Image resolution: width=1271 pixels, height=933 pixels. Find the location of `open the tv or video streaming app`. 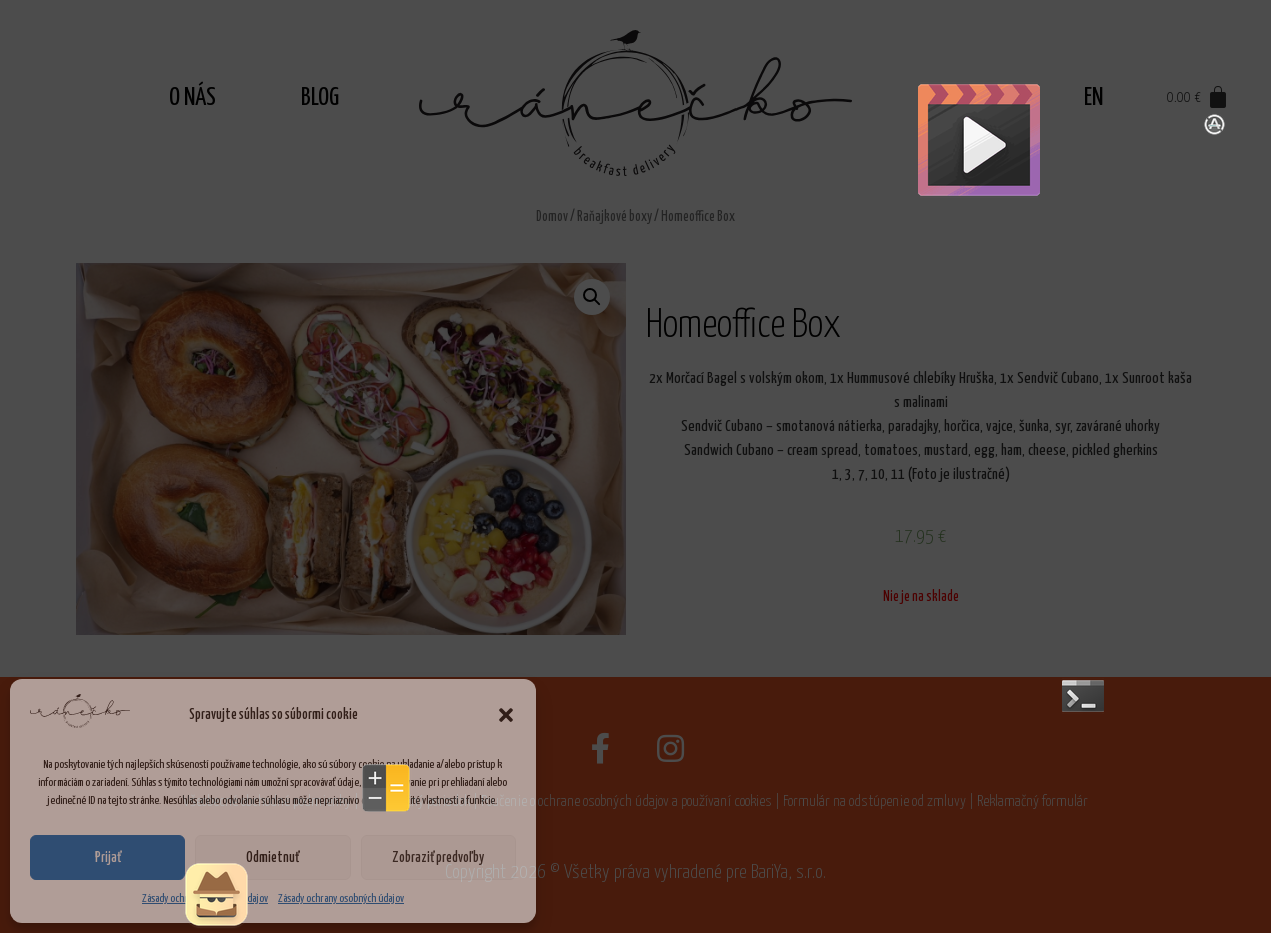

open the tv or video streaming app is located at coordinates (979, 140).